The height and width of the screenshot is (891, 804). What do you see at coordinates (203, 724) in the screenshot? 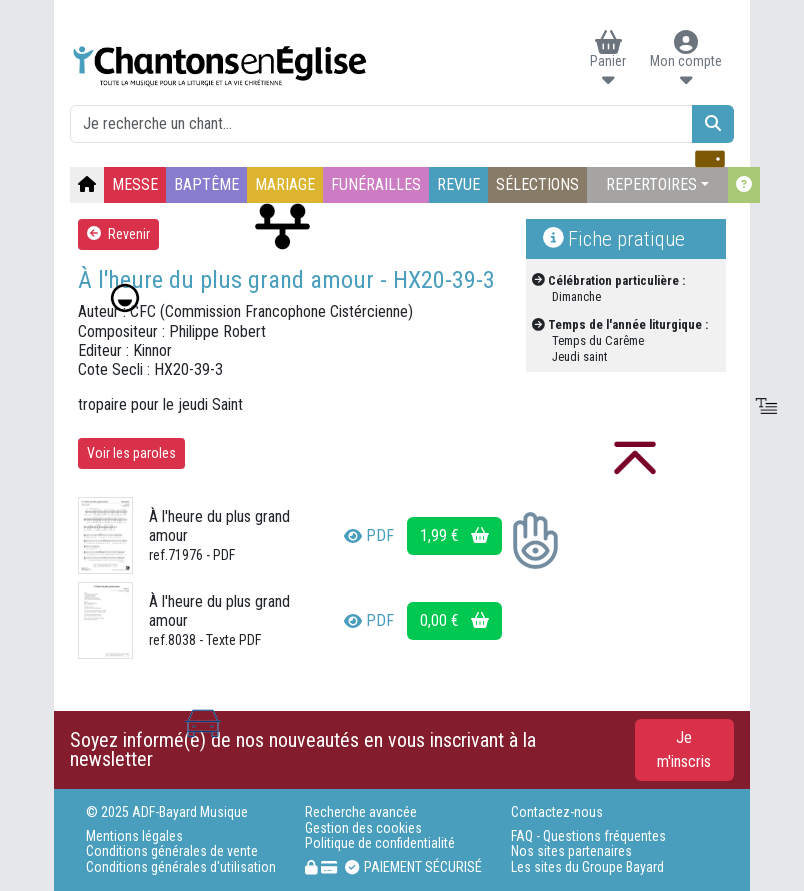
I see `access vehicle or car-related features` at bounding box center [203, 724].